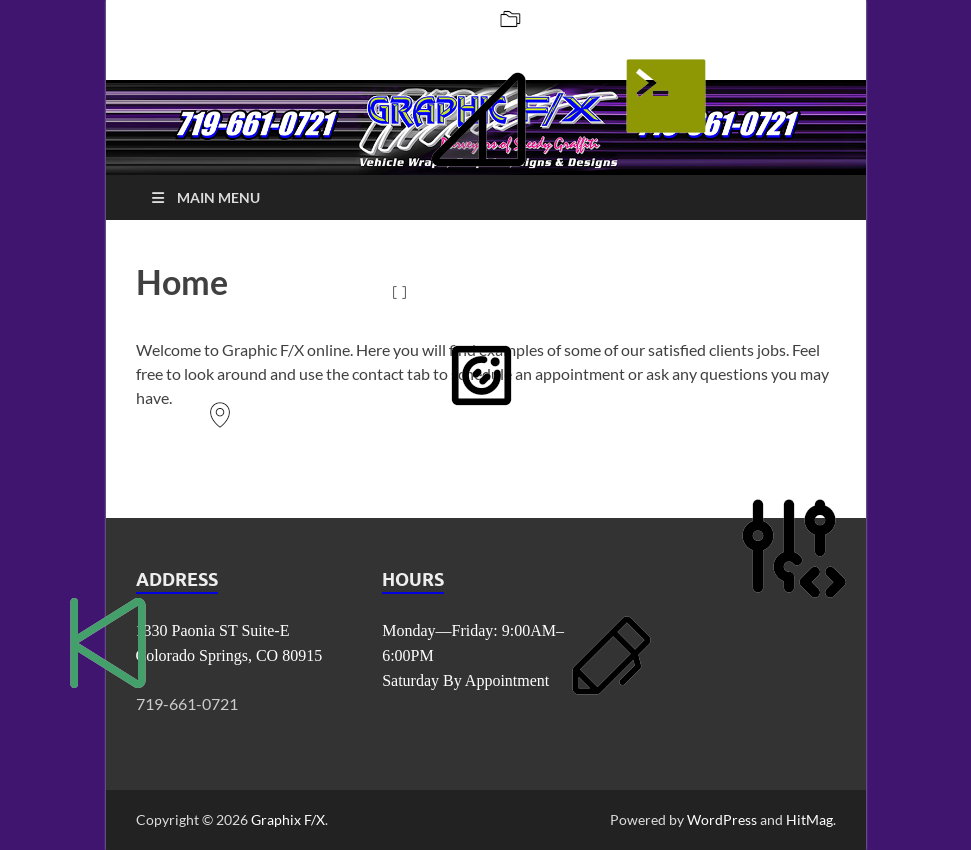  Describe the element at coordinates (481, 375) in the screenshot. I see `access laundry or washing machine controls` at that location.